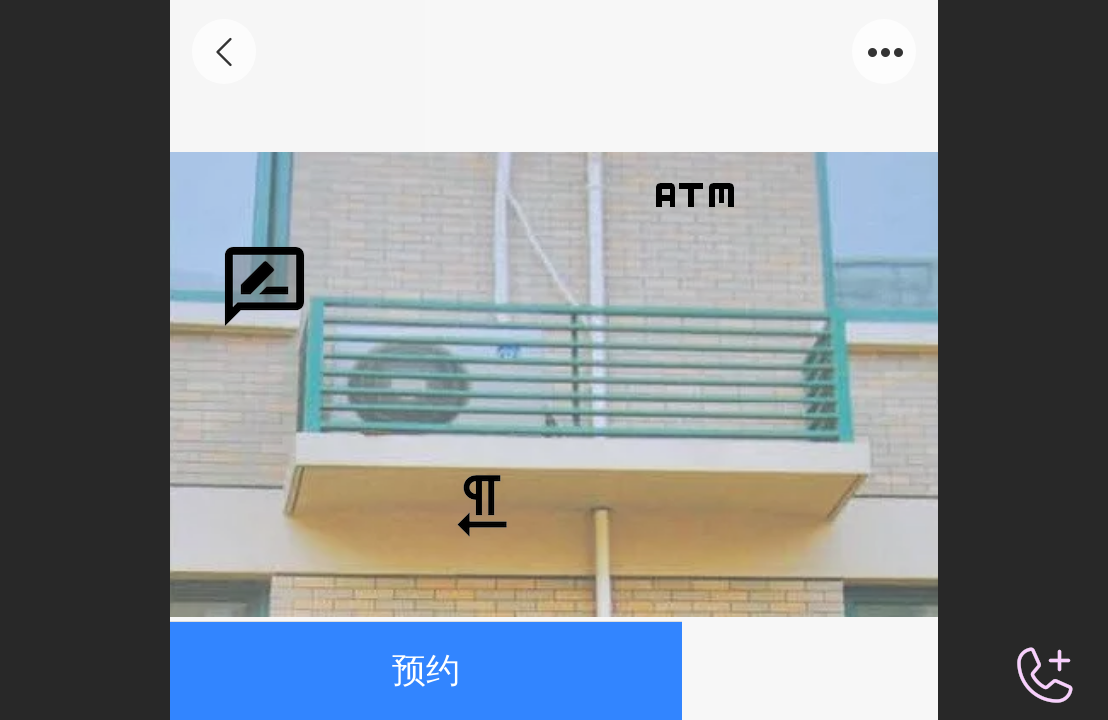 This screenshot has width=1108, height=720. What do you see at coordinates (264, 286) in the screenshot?
I see `write a review or feedback` at bounding box center [264, 286].